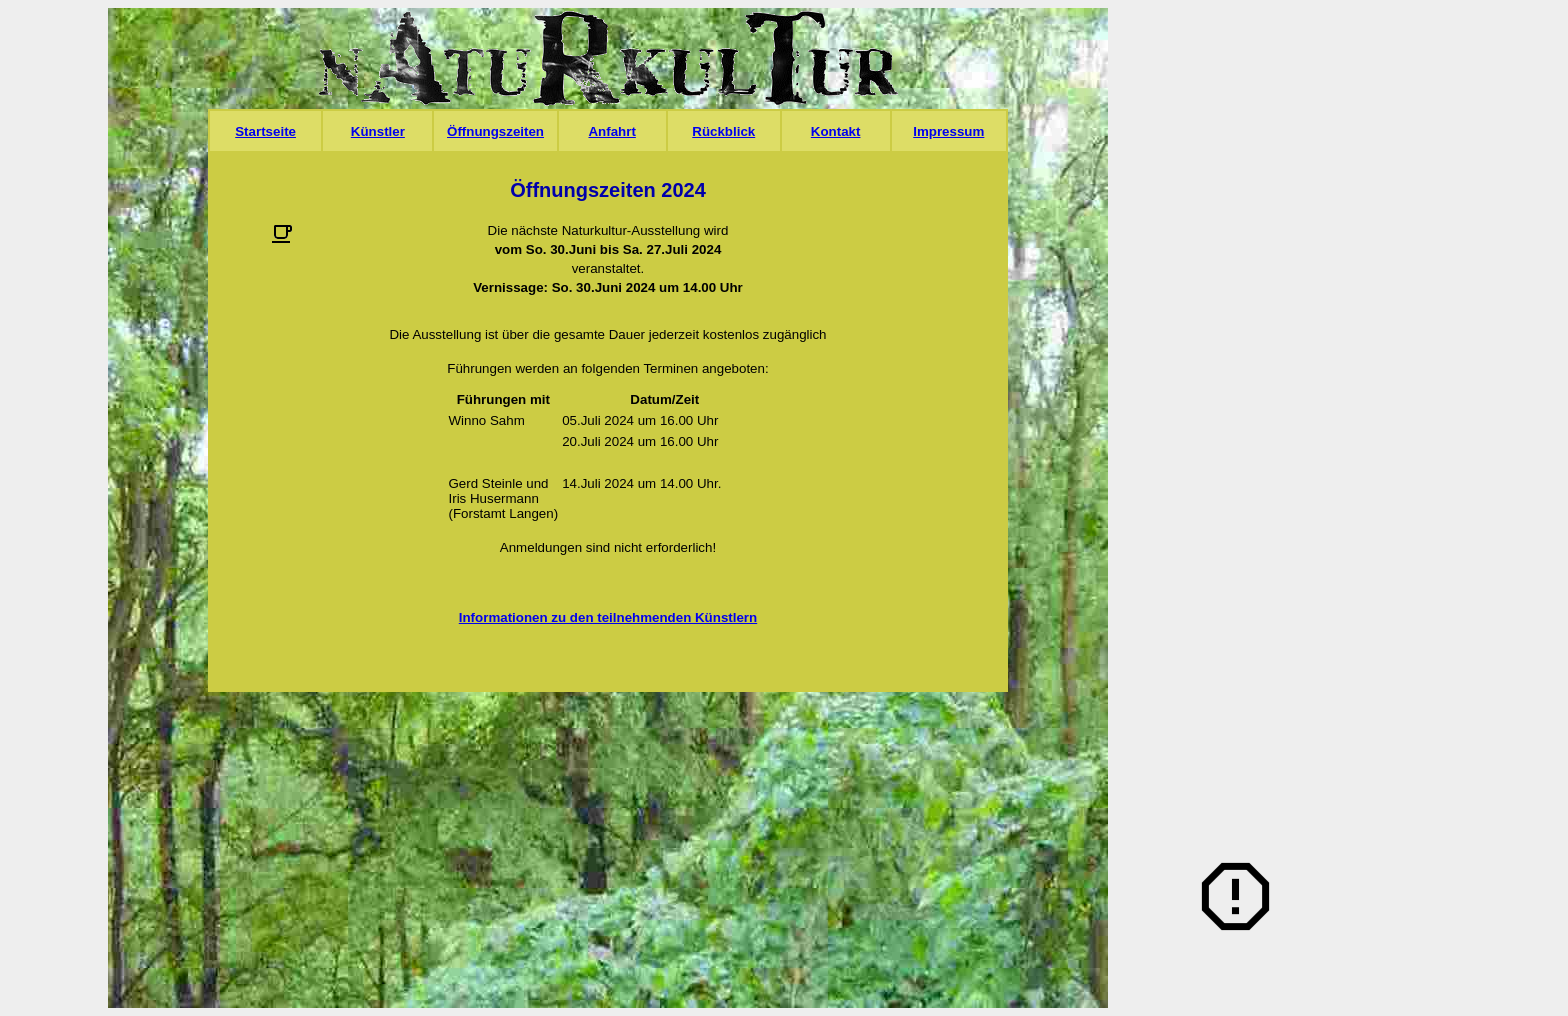 The width and height of the screenshot is (1568, 1016). Describe the element at coordinates (1235, 896) in the screenshot. I see `indicates spam or junk content warning` at that location.